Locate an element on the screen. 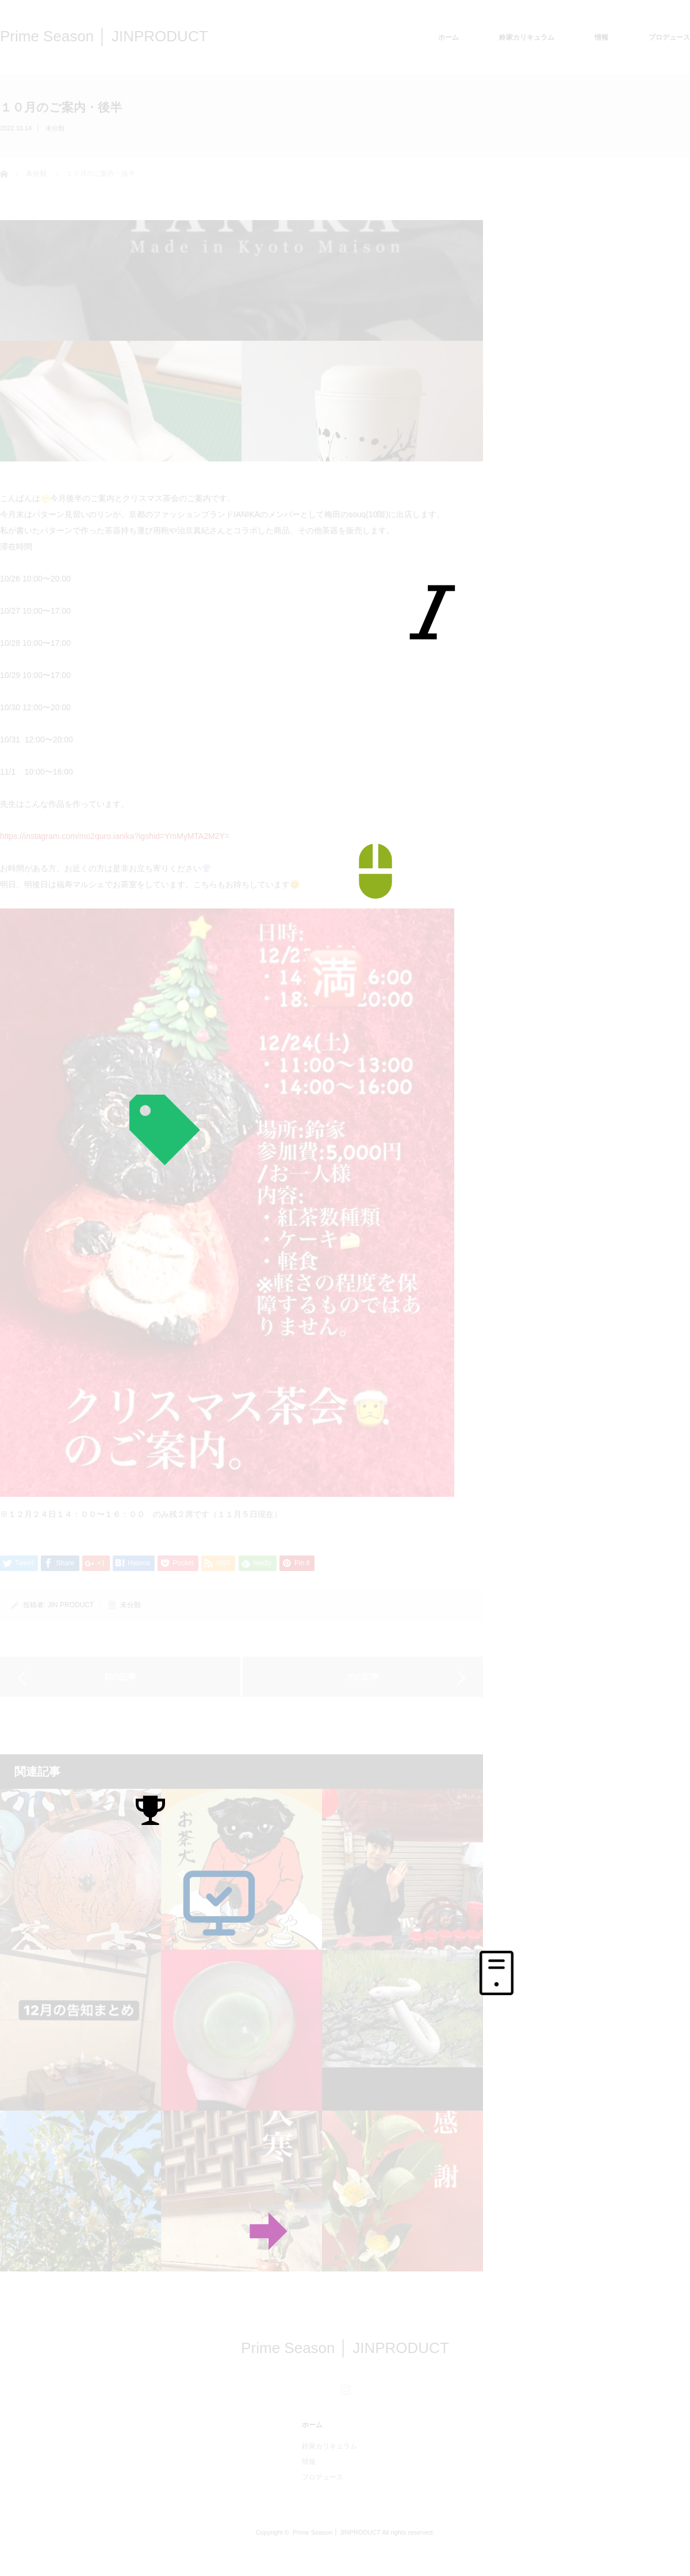 The width and height of the screenshot is (690, 2576). navigate to the next item or screen is located at coordinates (269, 2231).